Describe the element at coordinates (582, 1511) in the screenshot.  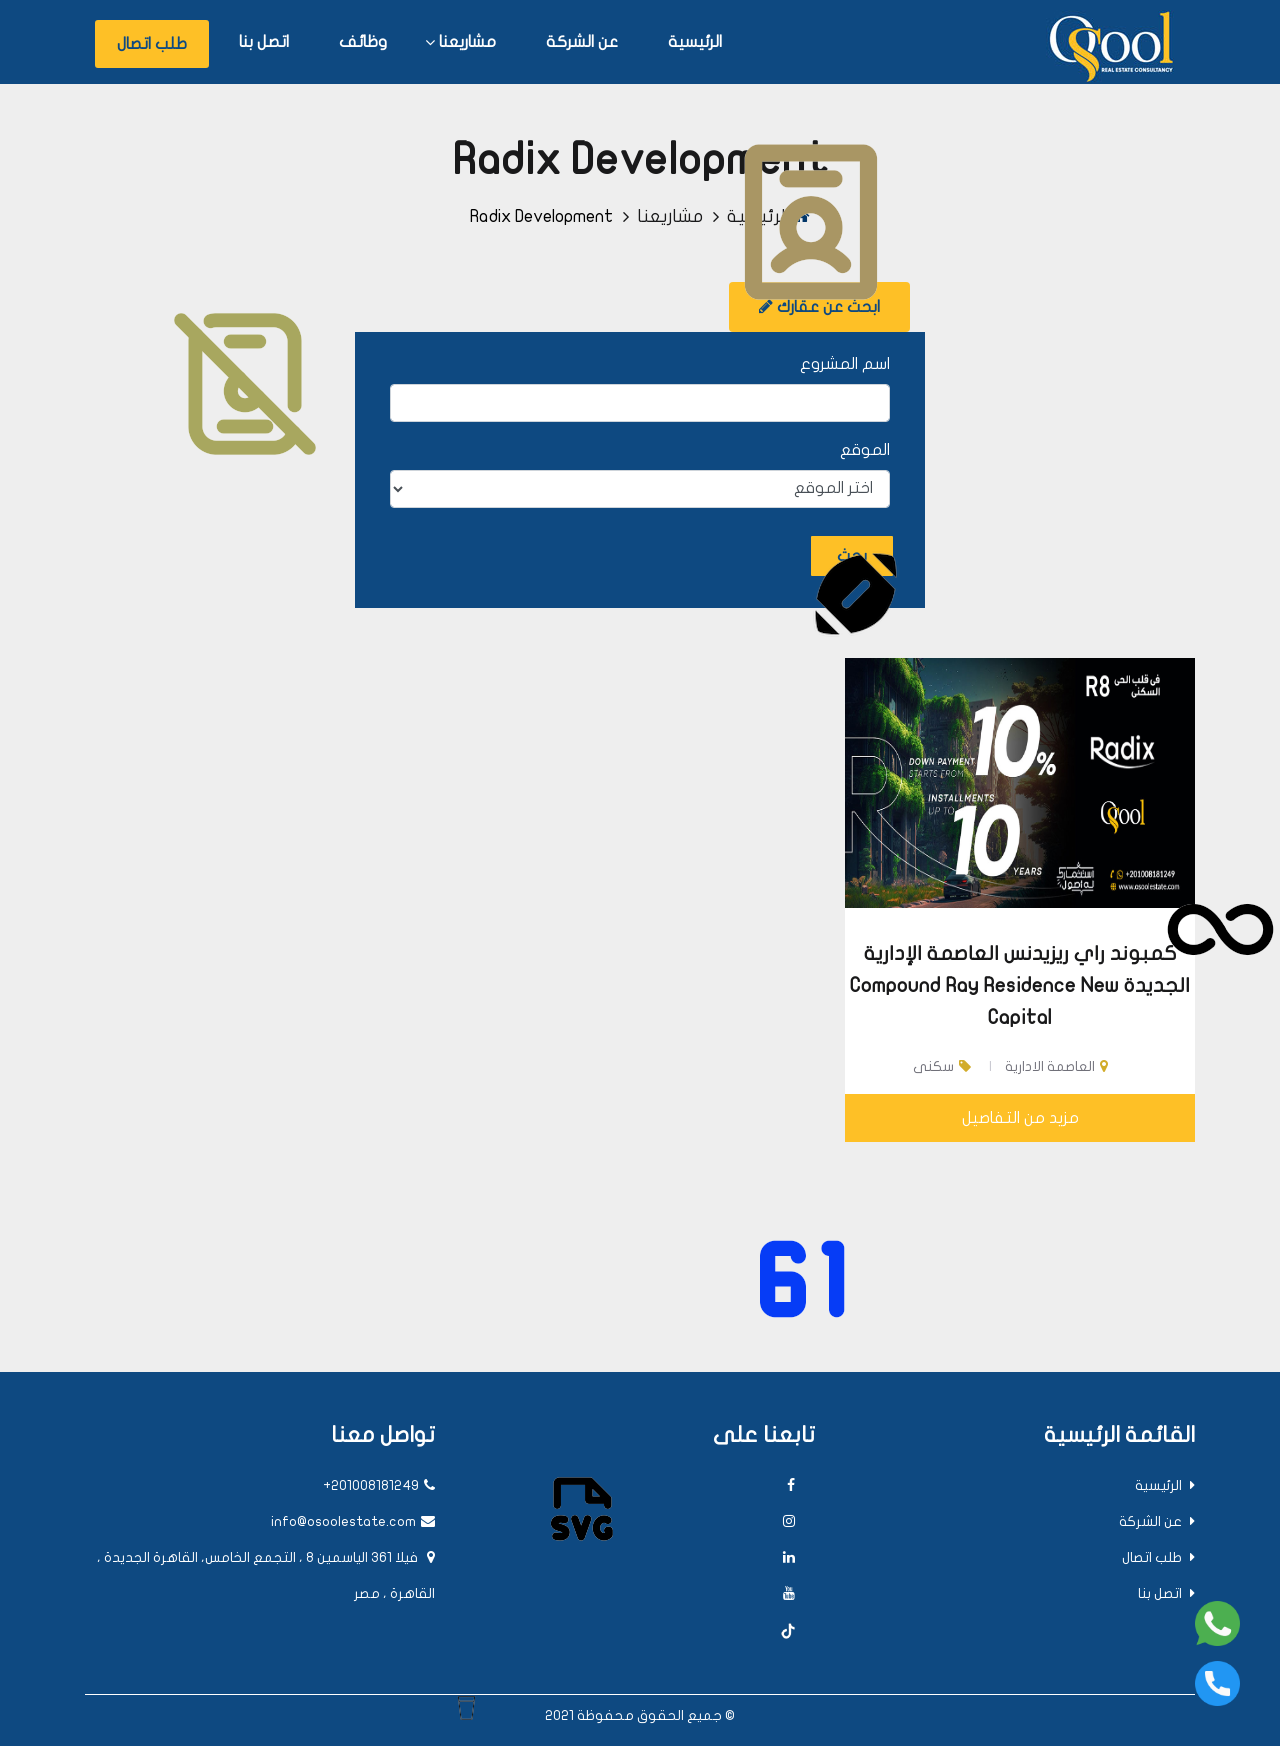
I see `open an SVG file` at that location.